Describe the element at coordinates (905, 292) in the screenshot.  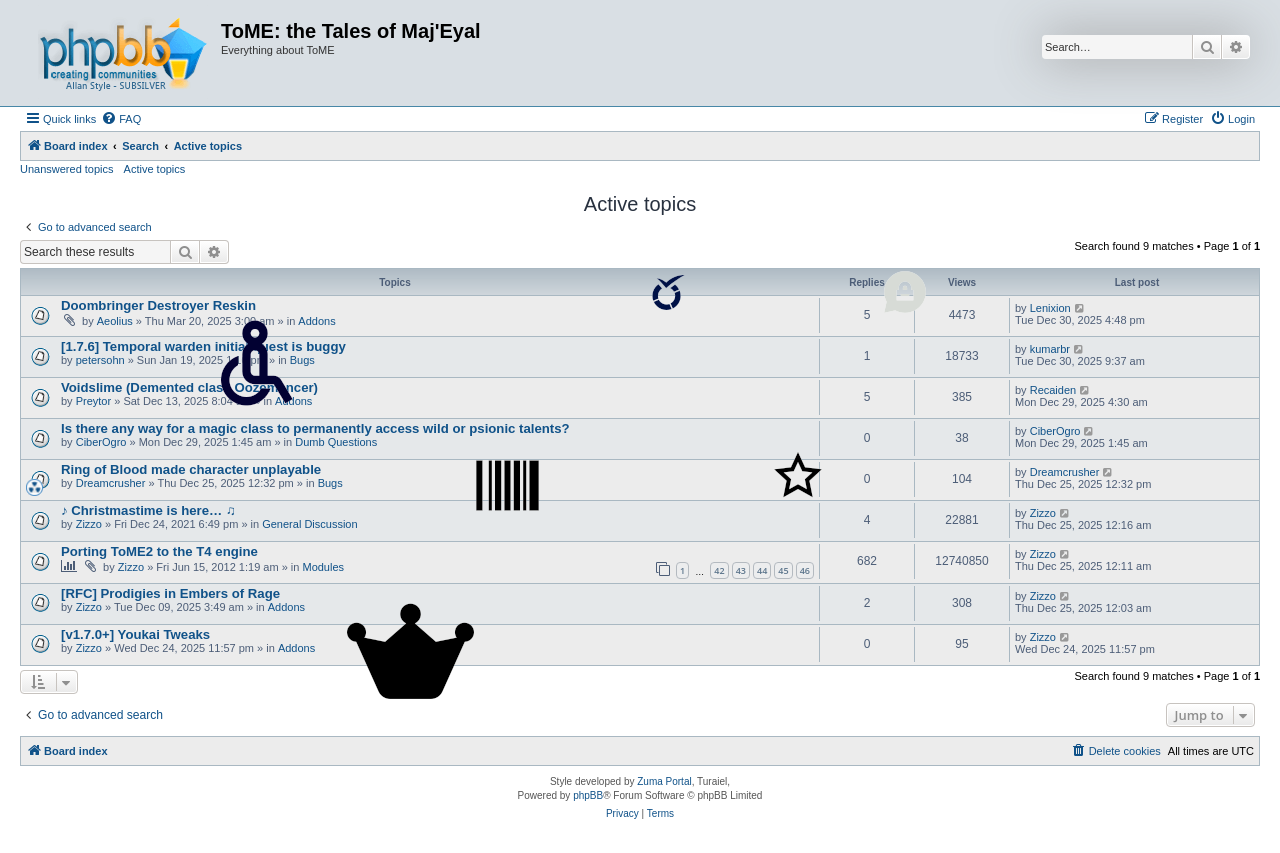
I see `start a private or encrypted conversation` at that location.